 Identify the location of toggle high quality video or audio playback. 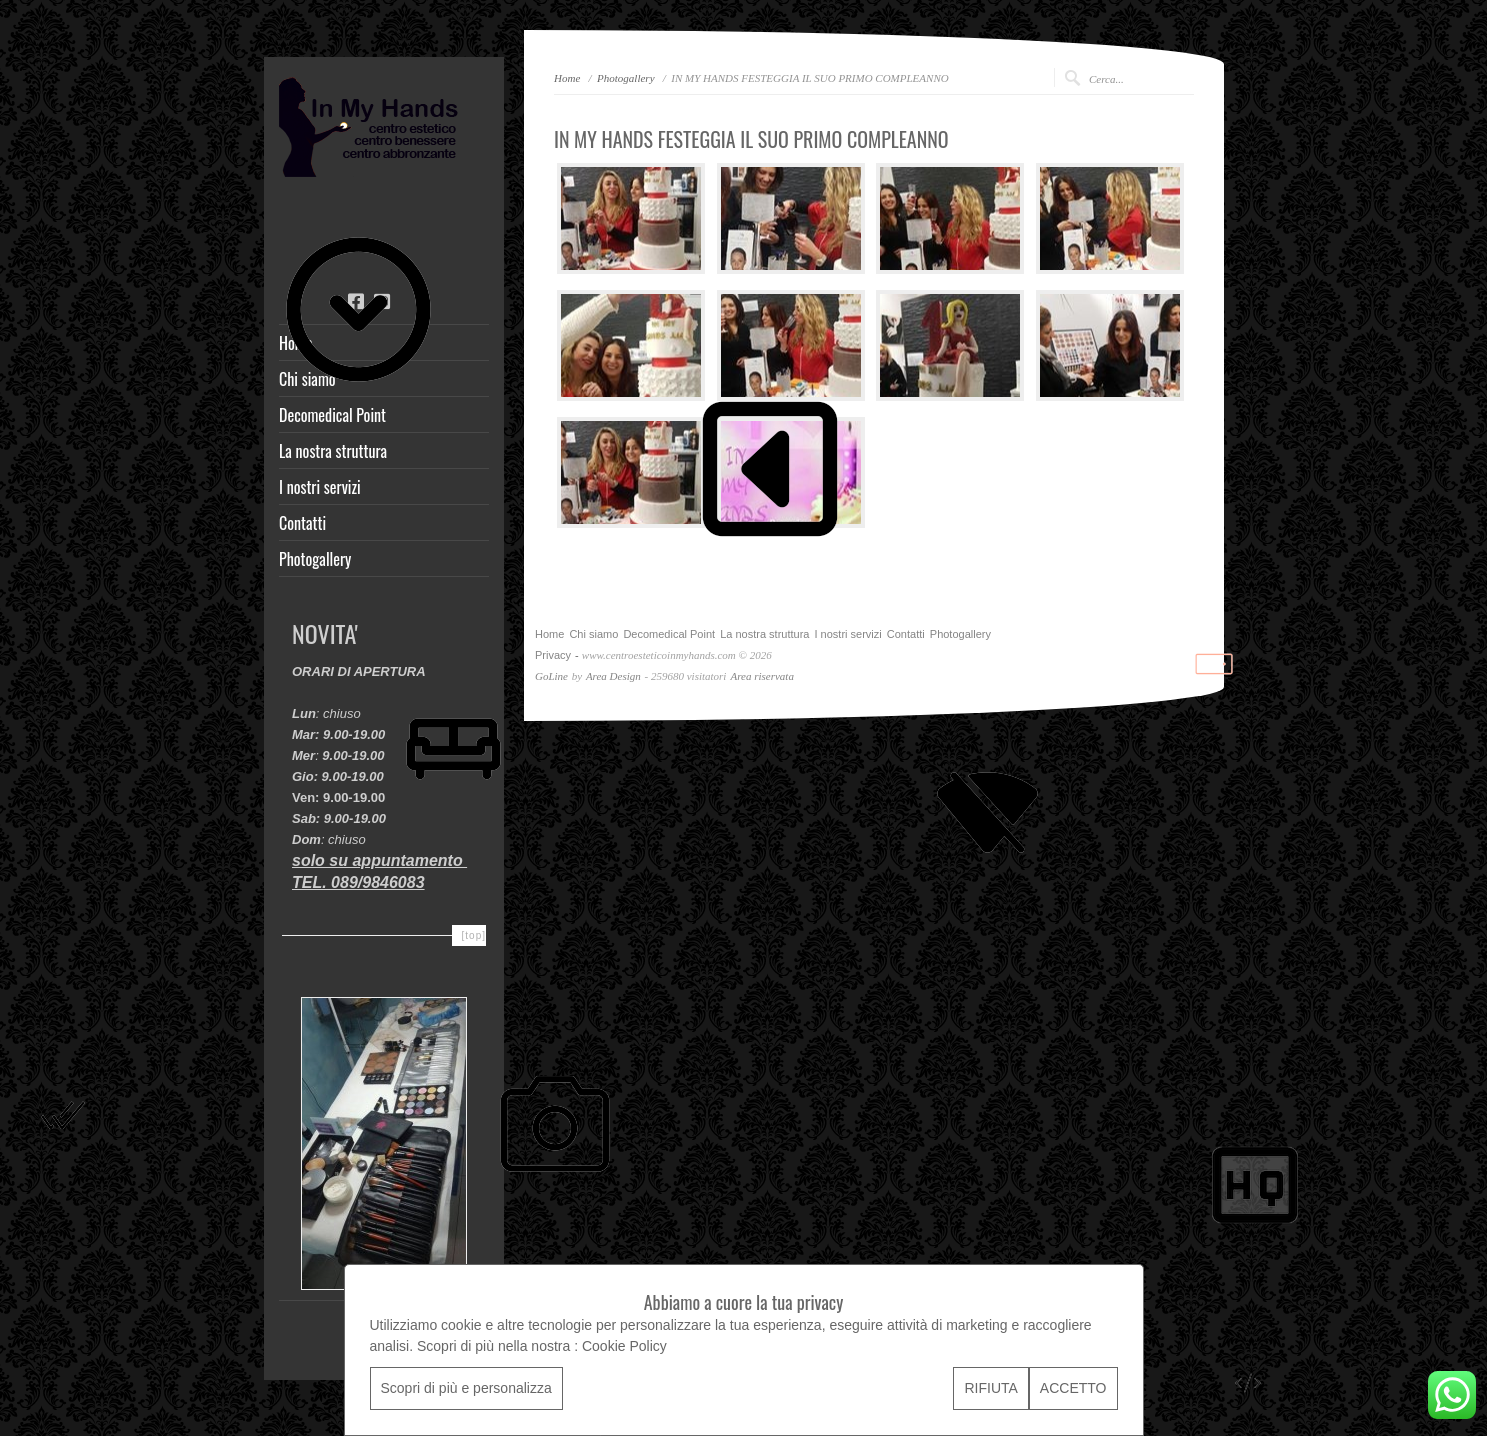
(1255, 1185).